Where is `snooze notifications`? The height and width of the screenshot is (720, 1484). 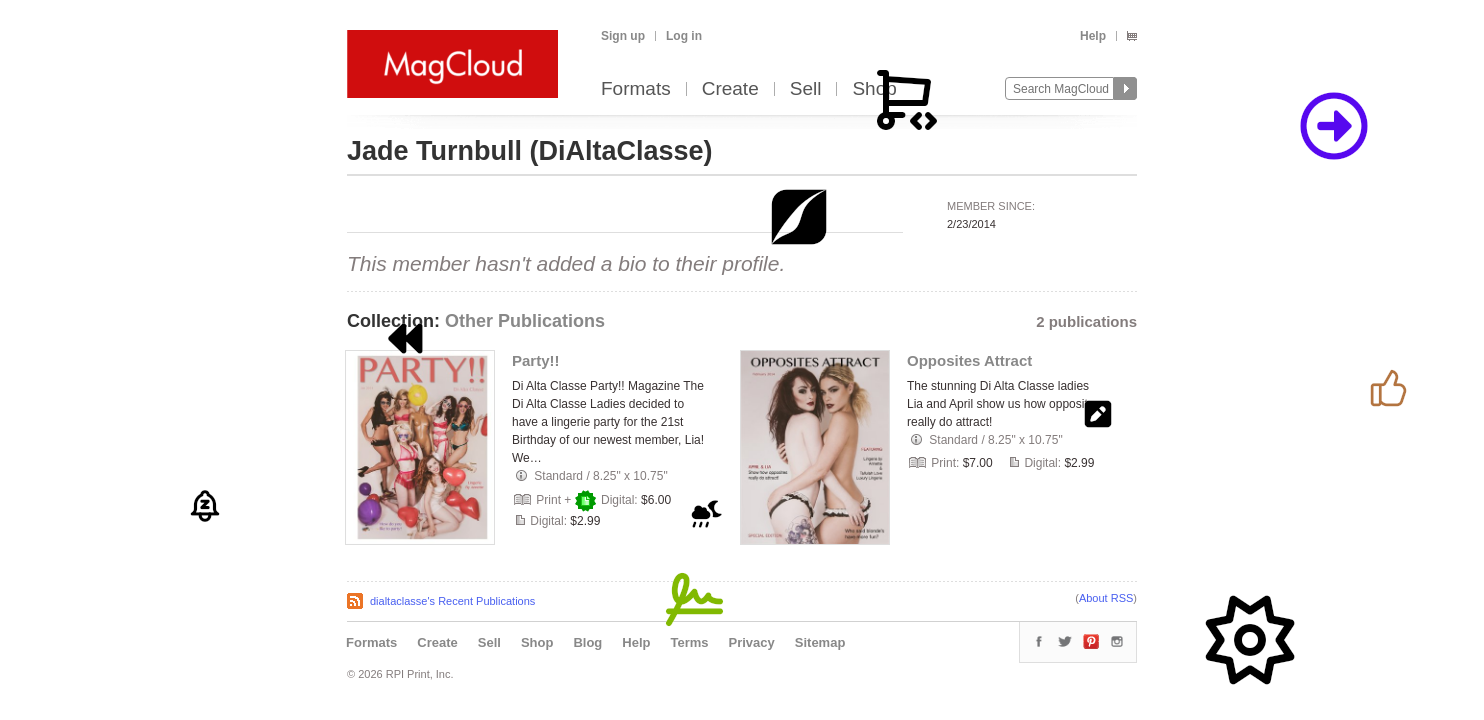
snooze notifications is located at coordinates (205, 506).